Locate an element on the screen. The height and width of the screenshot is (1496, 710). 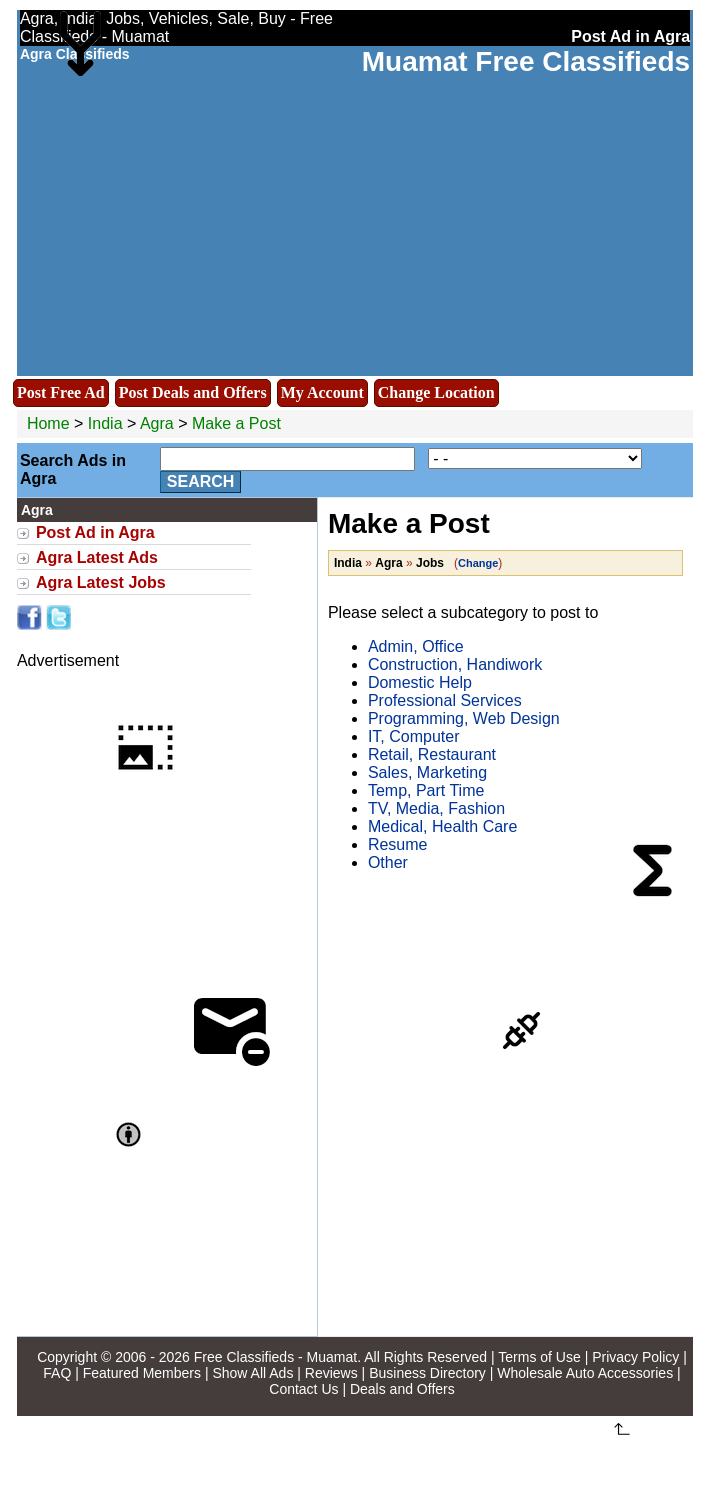
unsubscribe from email notifications is located at coordinates (230, 1034).